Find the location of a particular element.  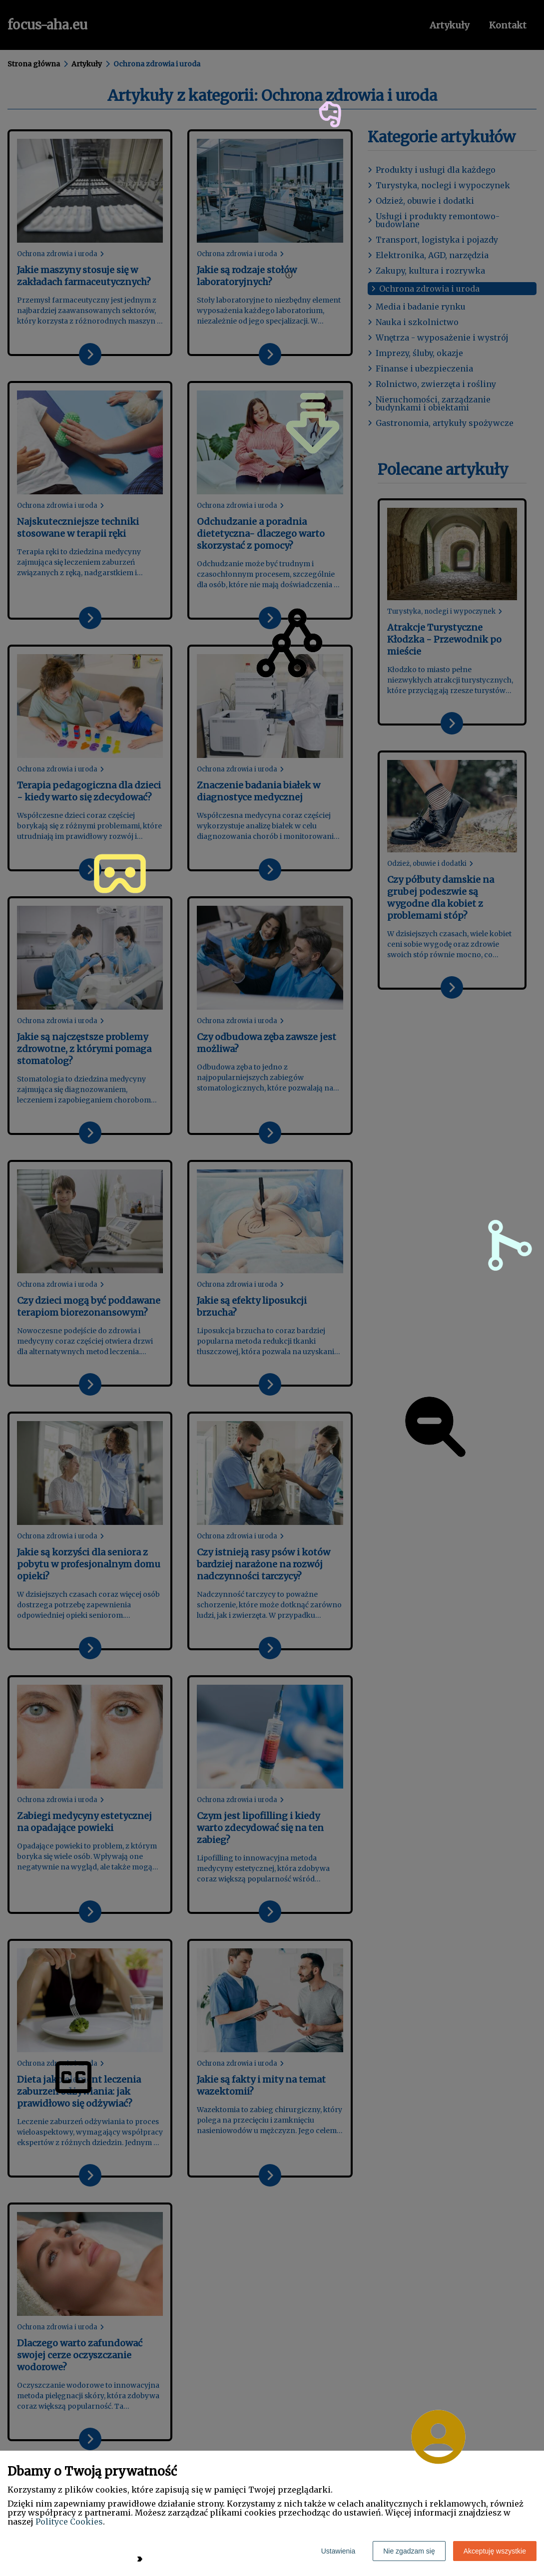

view hierarchical data structure is located at coordinates (291, 643).